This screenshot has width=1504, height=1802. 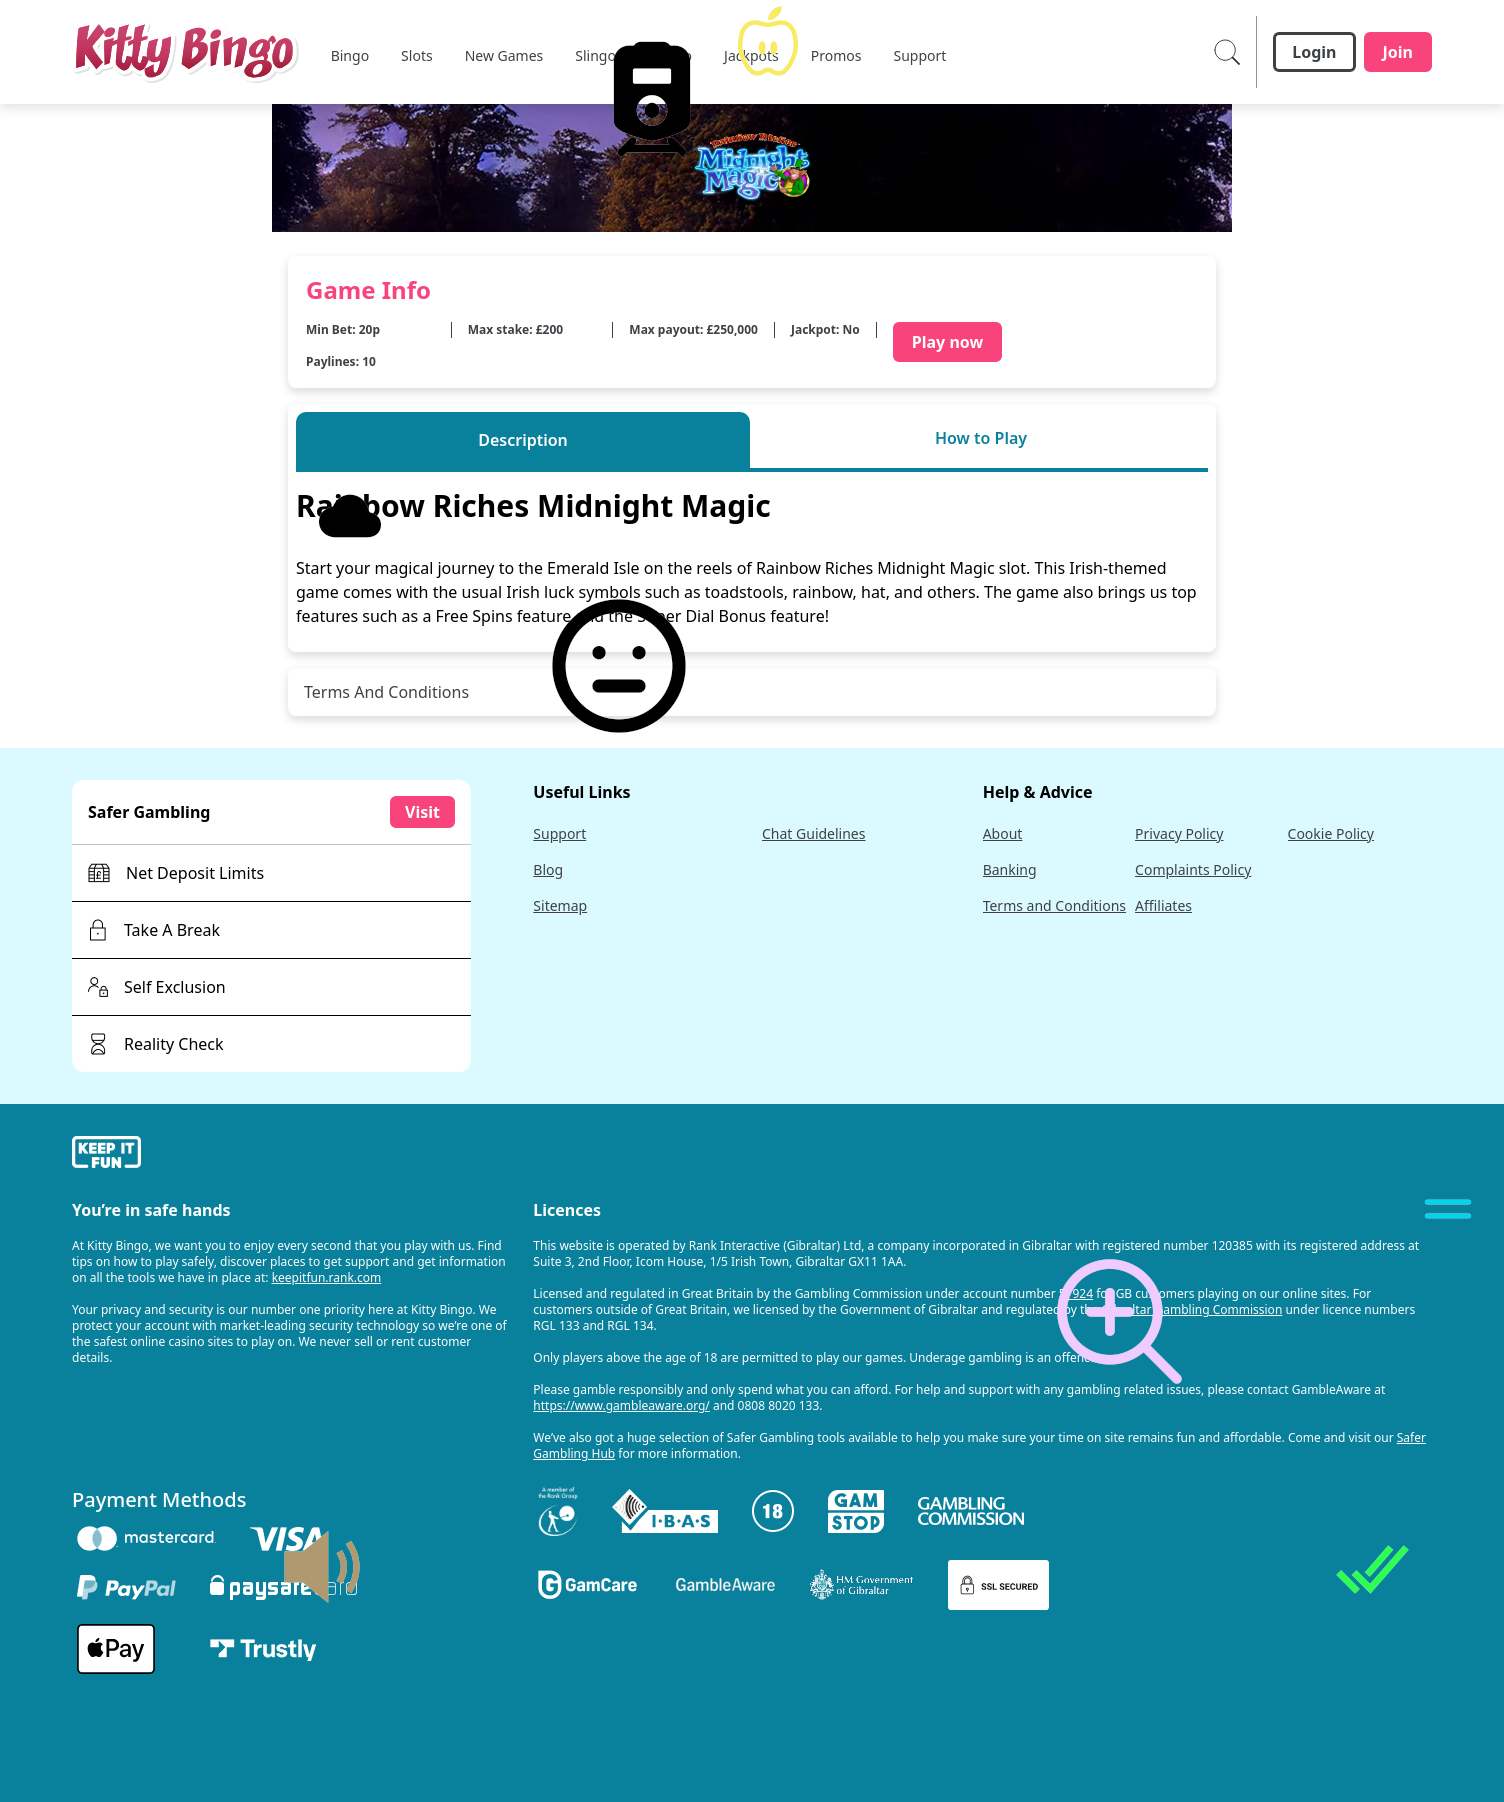 What do you see at coordinates (1448, 1209) in the screenshot?
I see `reorder or rearrange items in a list` at bounding box center [1448, 1209].